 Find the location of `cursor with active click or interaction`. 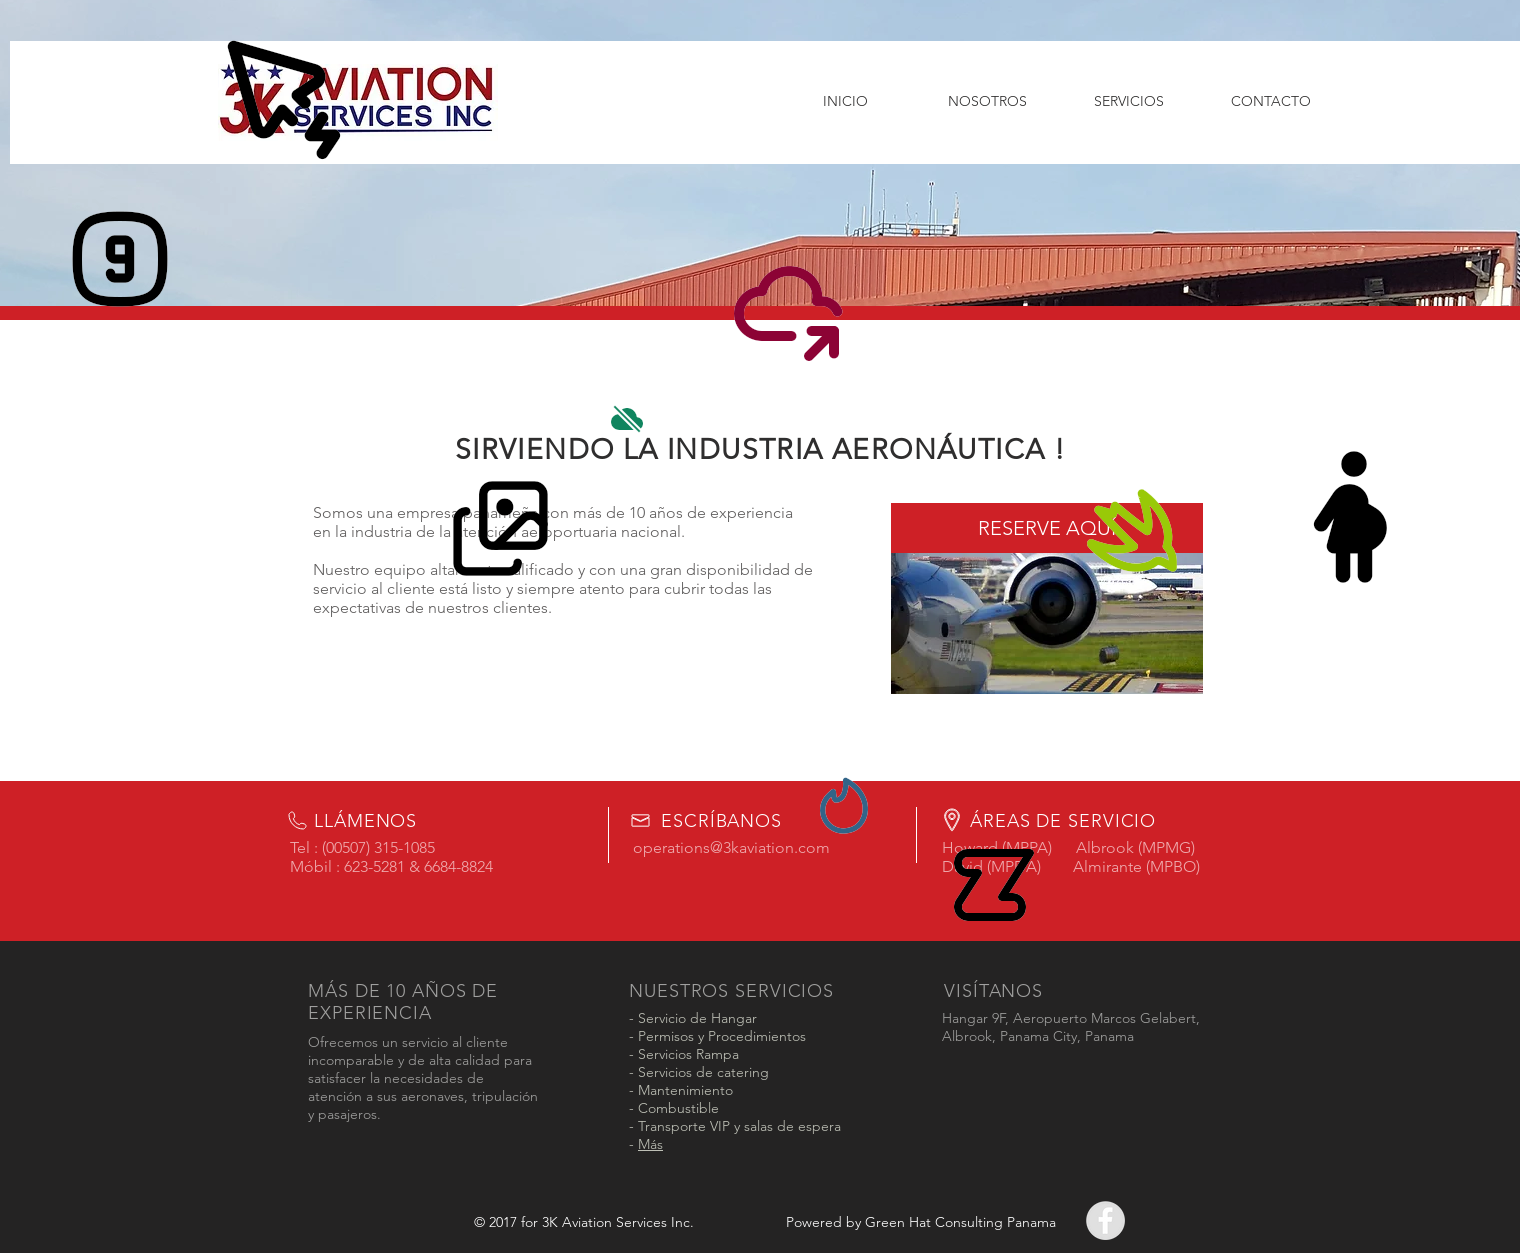

cursor with active click or interaction is located at coordinates (281, 94).